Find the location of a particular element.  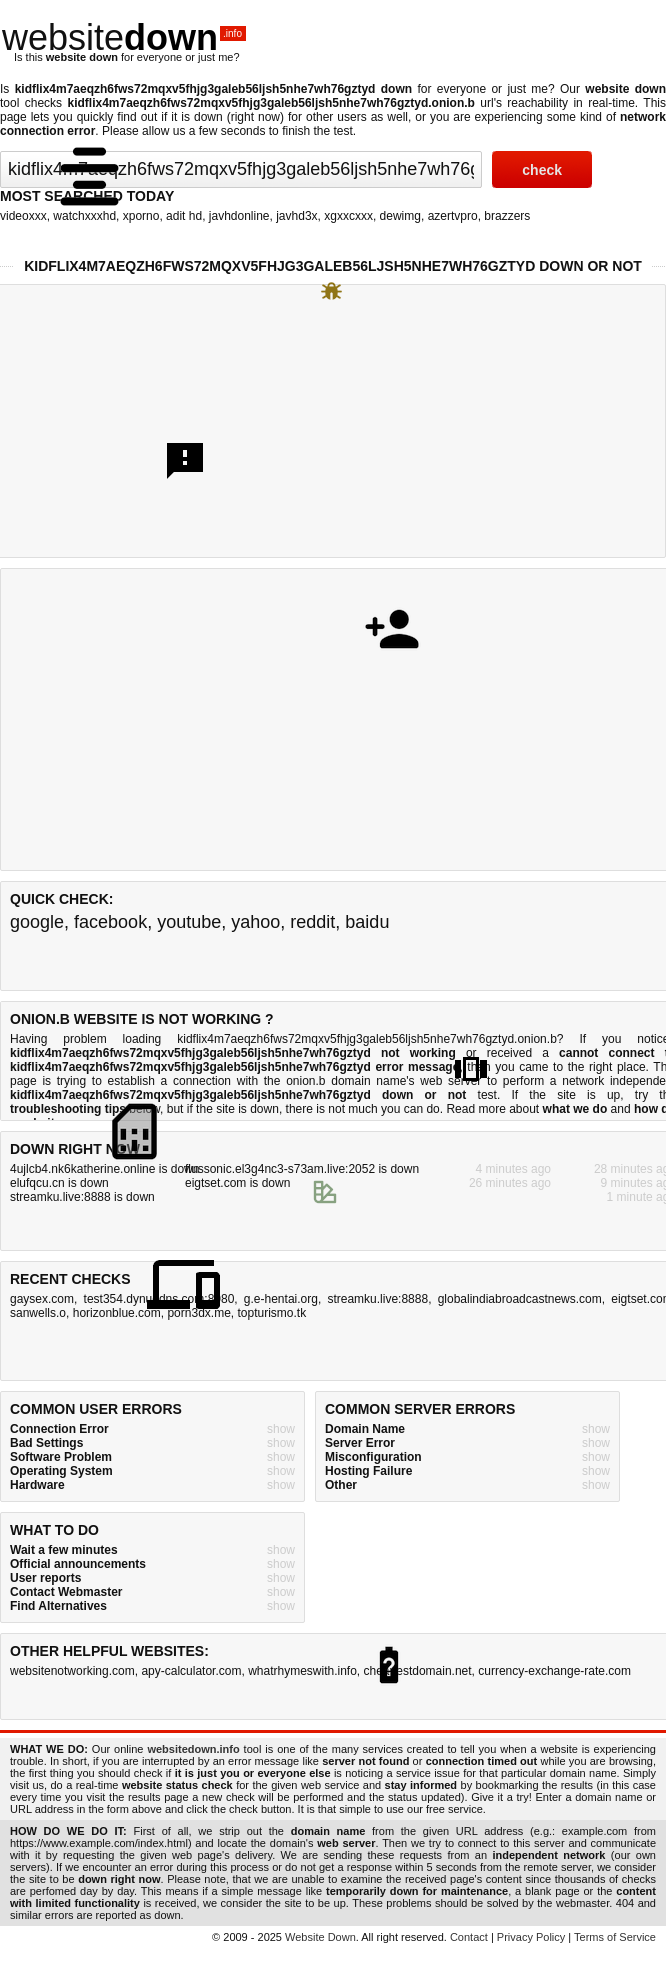

view content in carousel mode is located at coordinates (471, 1070).